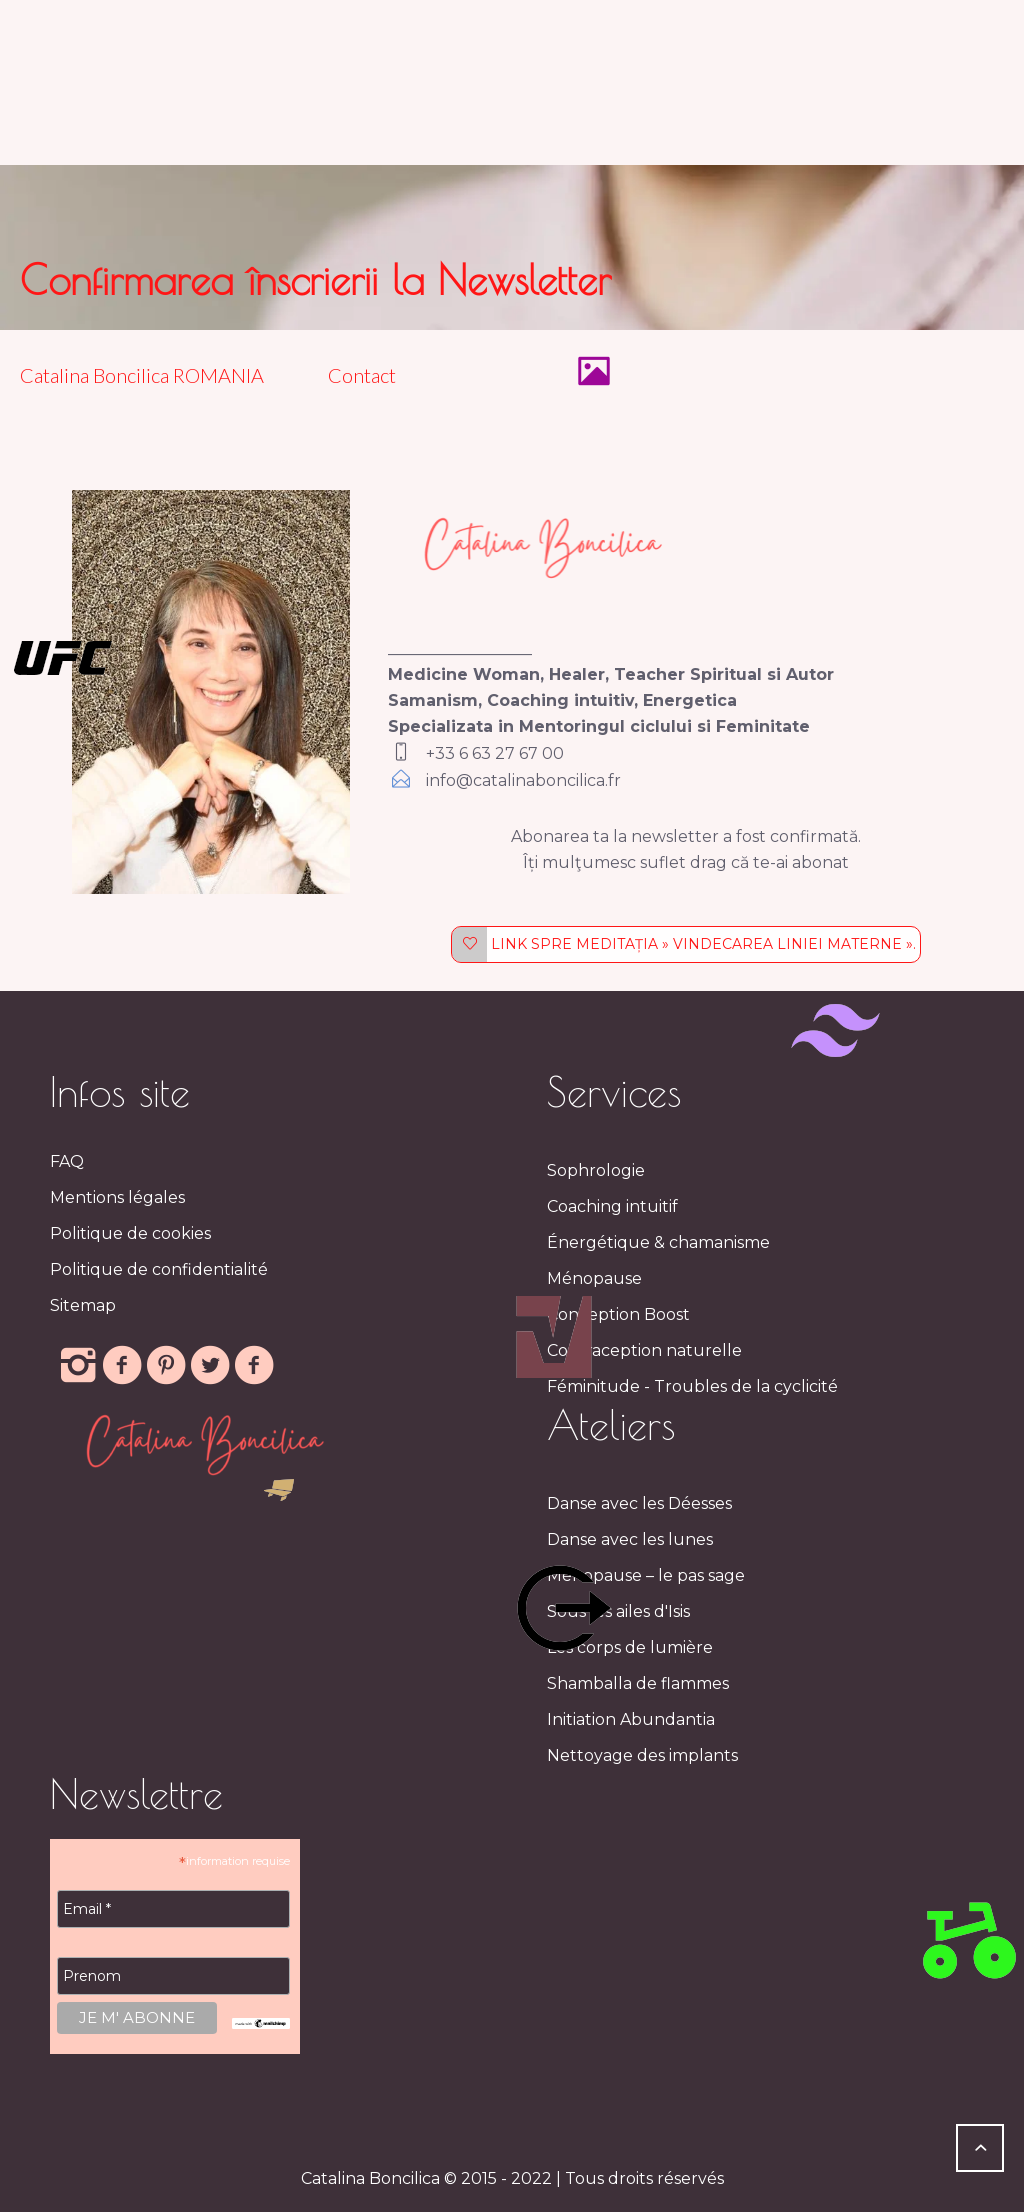 The image size is (1024, 2212). What do you see at coordinates (835, 1030) in the screenshot?
I see `tailwind css framework logo` at bounding box center [835, 1030].